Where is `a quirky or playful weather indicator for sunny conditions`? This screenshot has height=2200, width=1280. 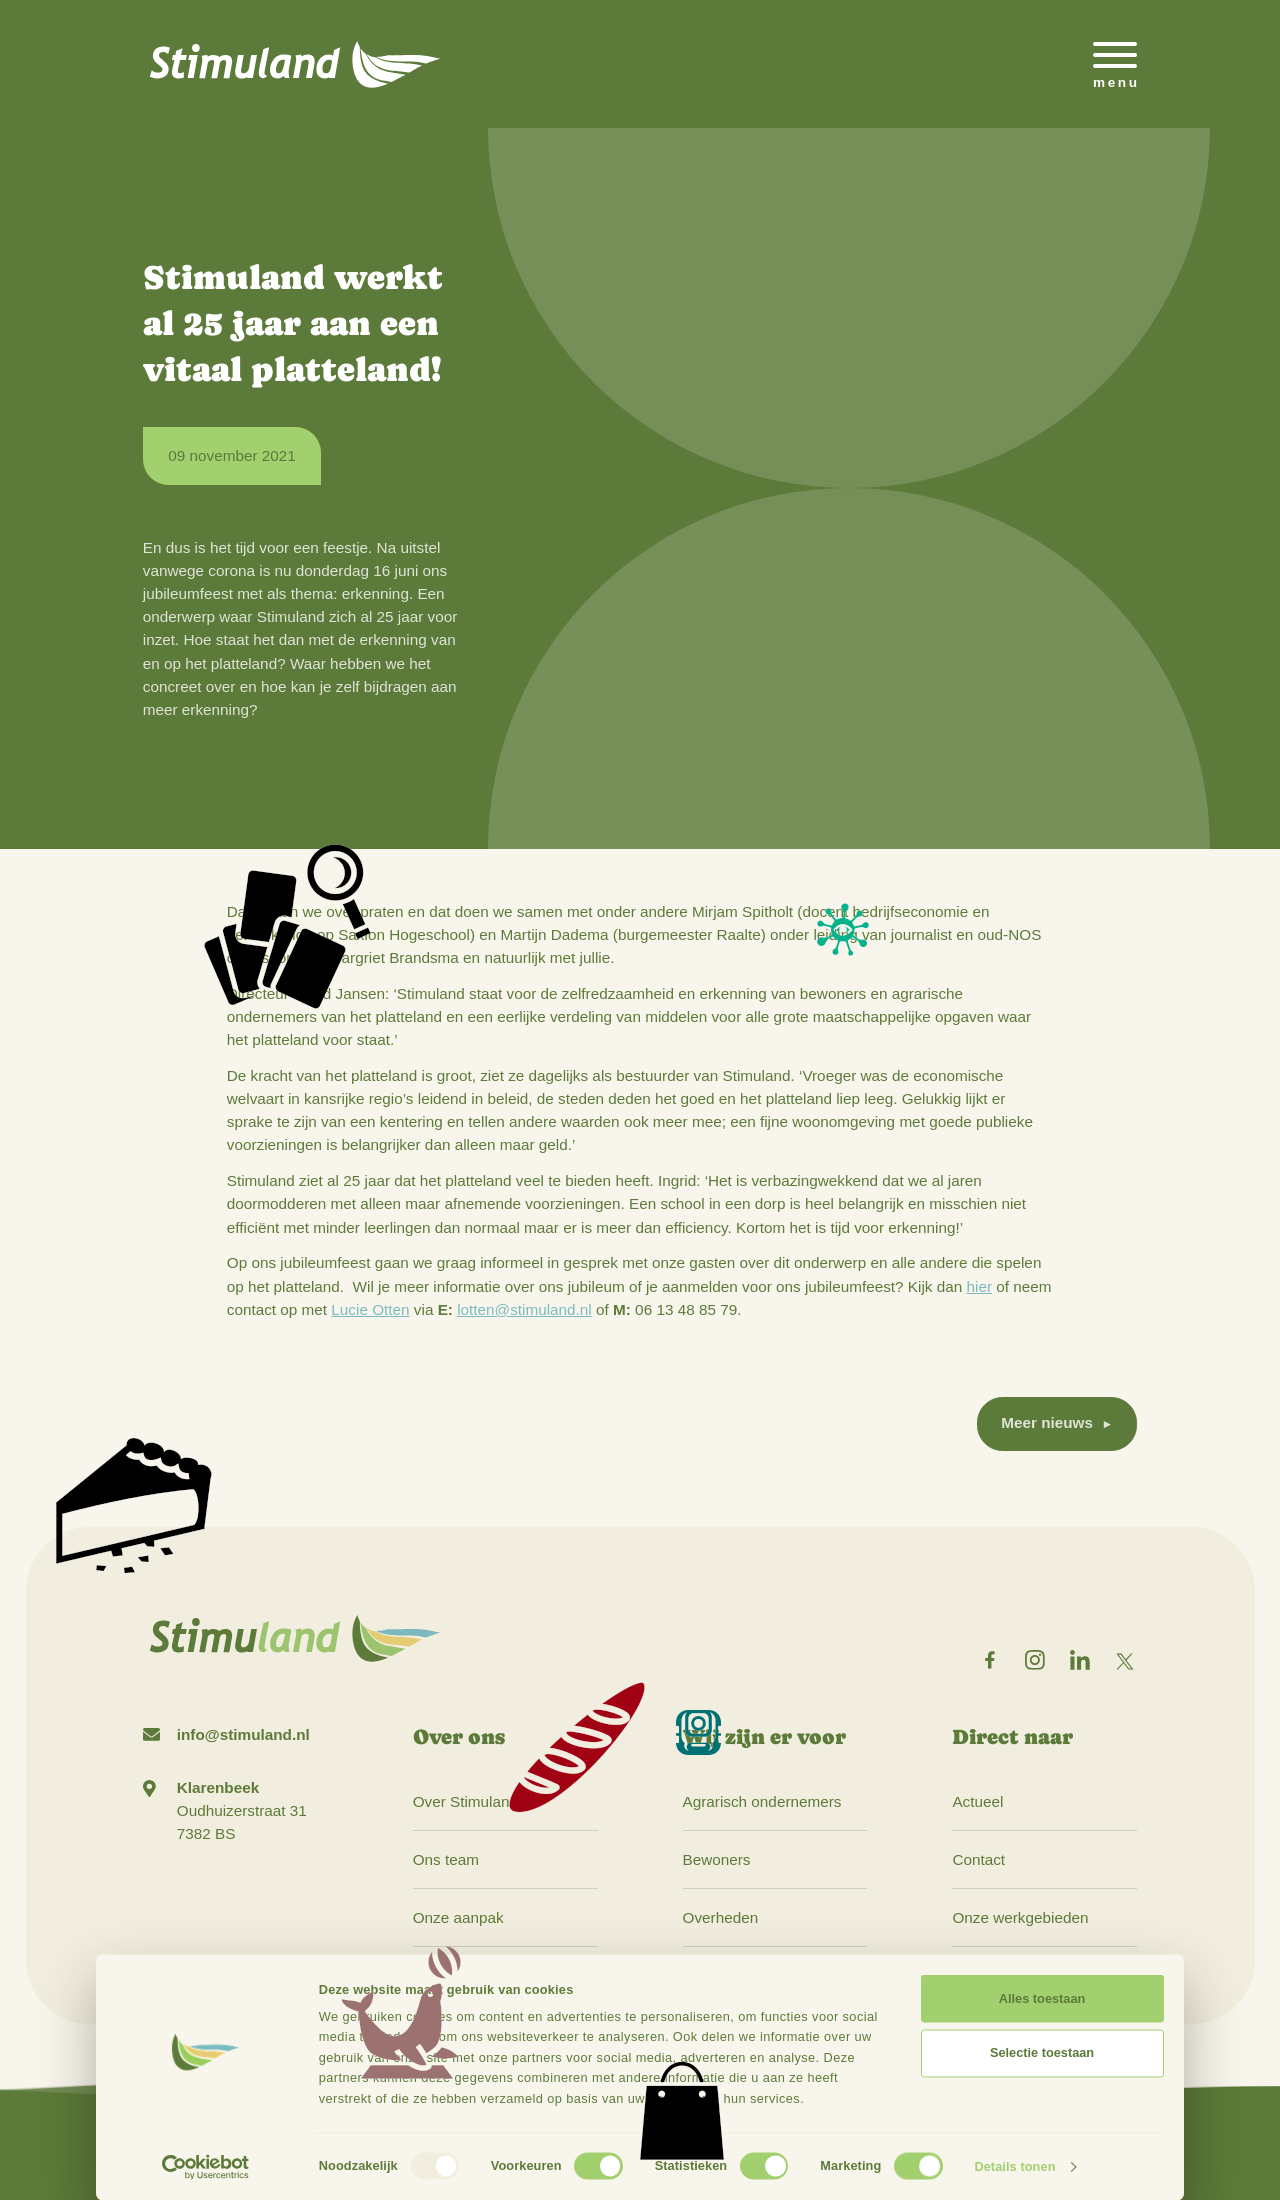
a quirky or playful weather indicator for sunny conditions is located at coordinates (843, 929).